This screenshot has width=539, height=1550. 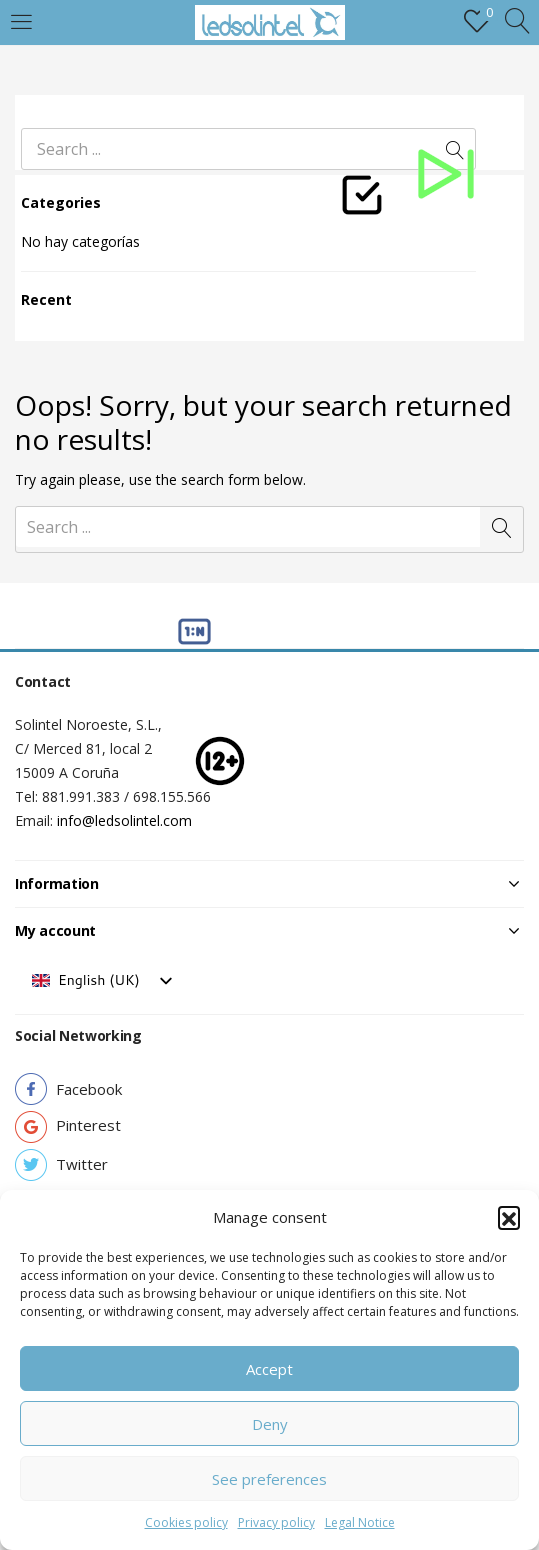 I want to click on skip to the next track, so click(x=446, y=174).